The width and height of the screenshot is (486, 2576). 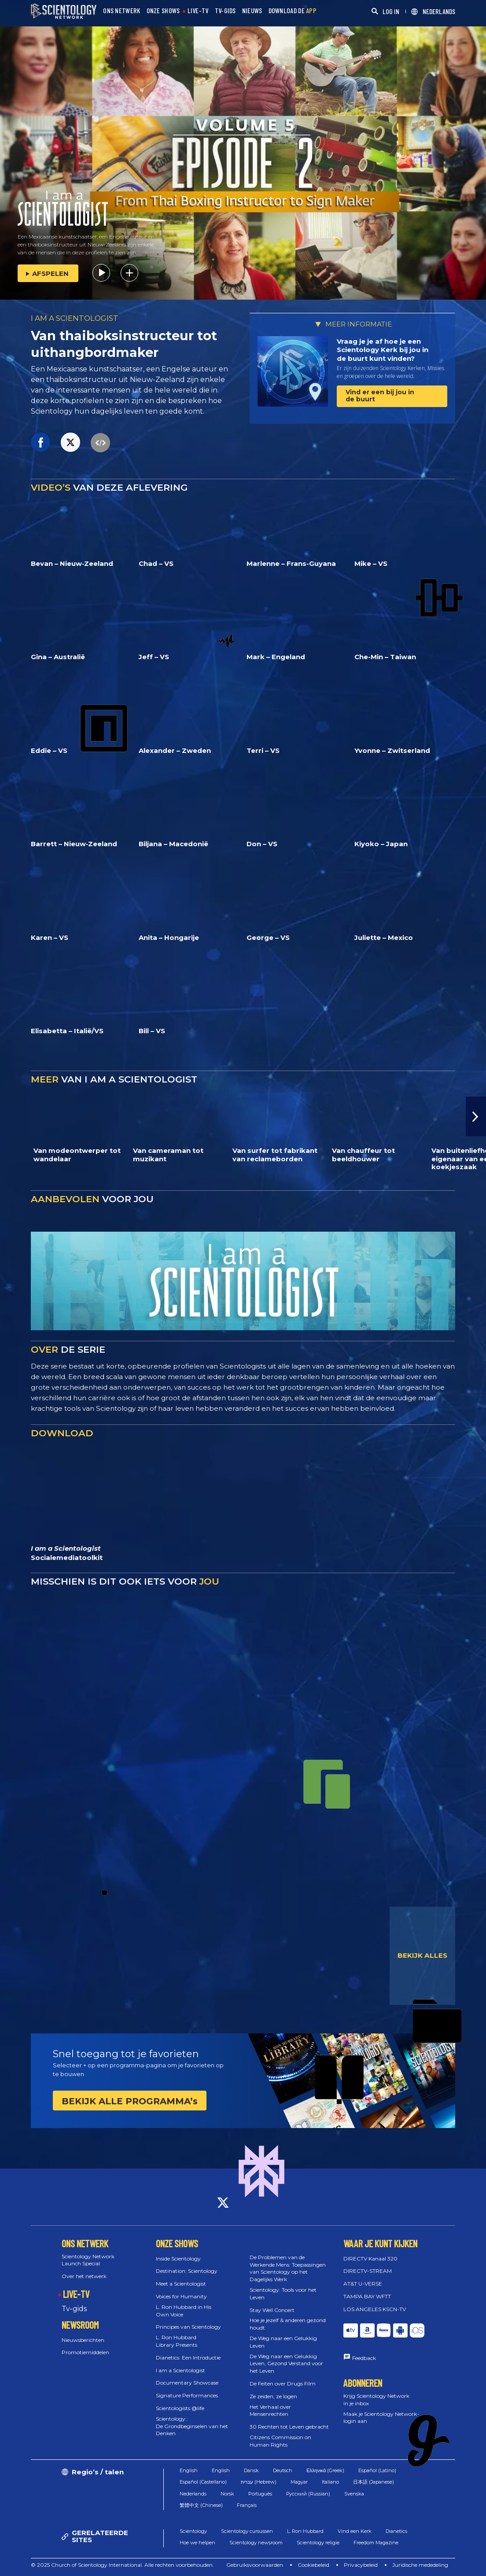 What do you see at coordinates (437, 2021) in the screenshot?
I see `open folder to view files` at bounding box center [437, 2021].